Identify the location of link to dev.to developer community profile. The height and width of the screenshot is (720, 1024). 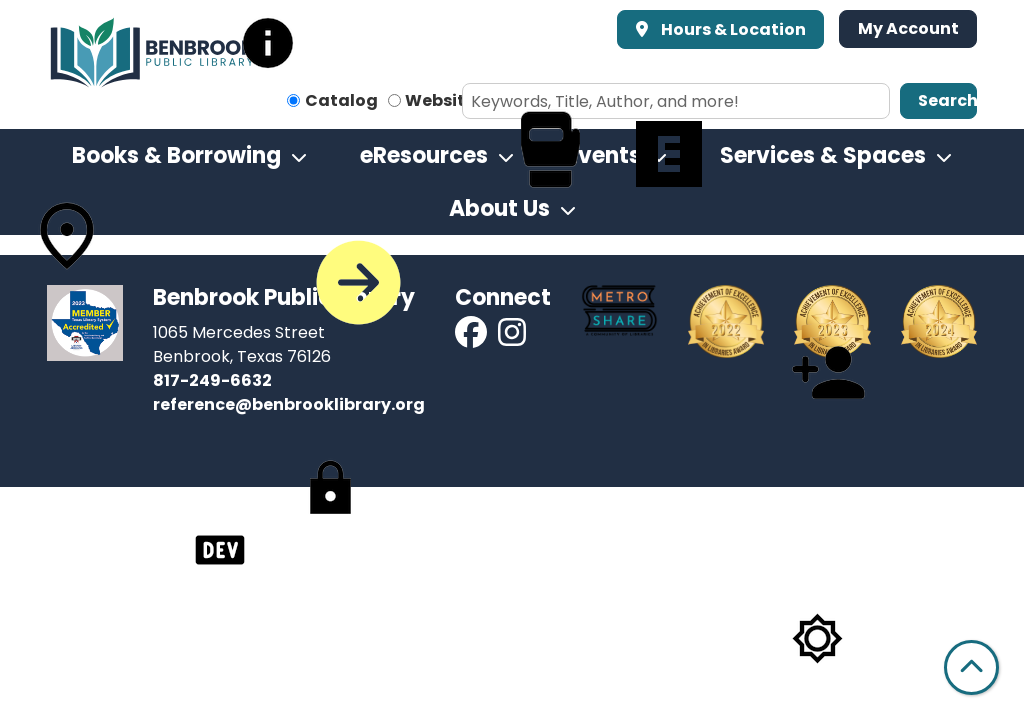
(220, 550).